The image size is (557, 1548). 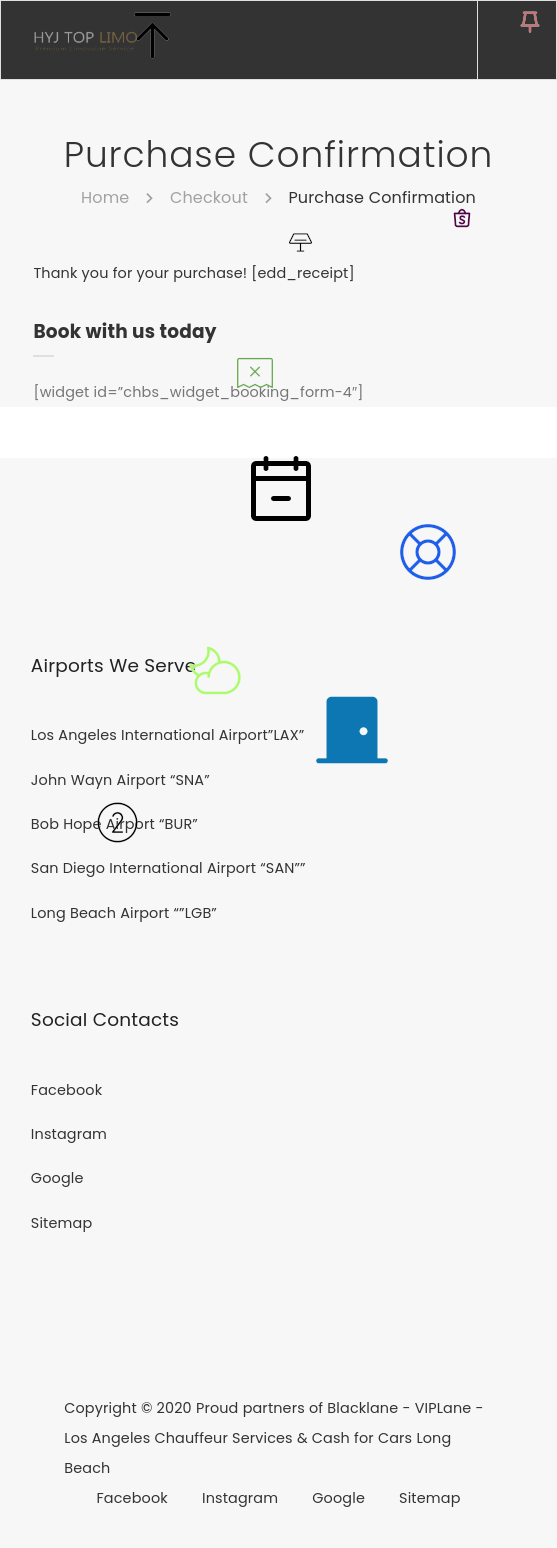 I want to click on indicates step two in a multi-step process, so click(x=117, y=822).